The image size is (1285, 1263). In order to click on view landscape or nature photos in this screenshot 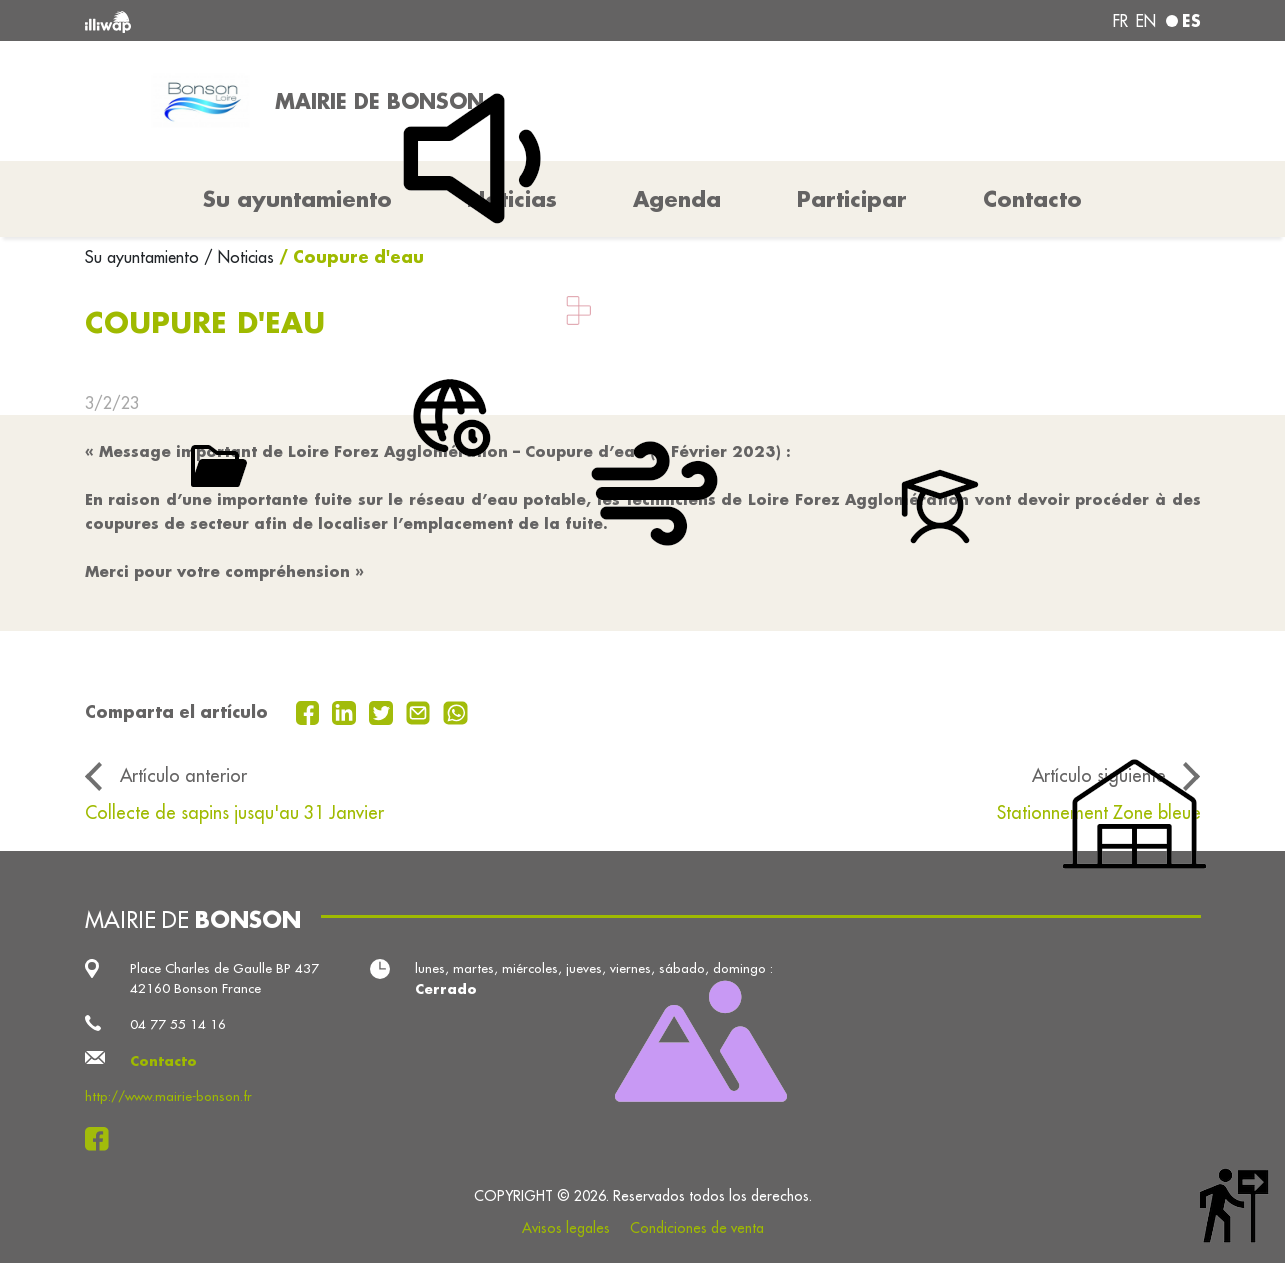, I will do `click(701, 1048)`.